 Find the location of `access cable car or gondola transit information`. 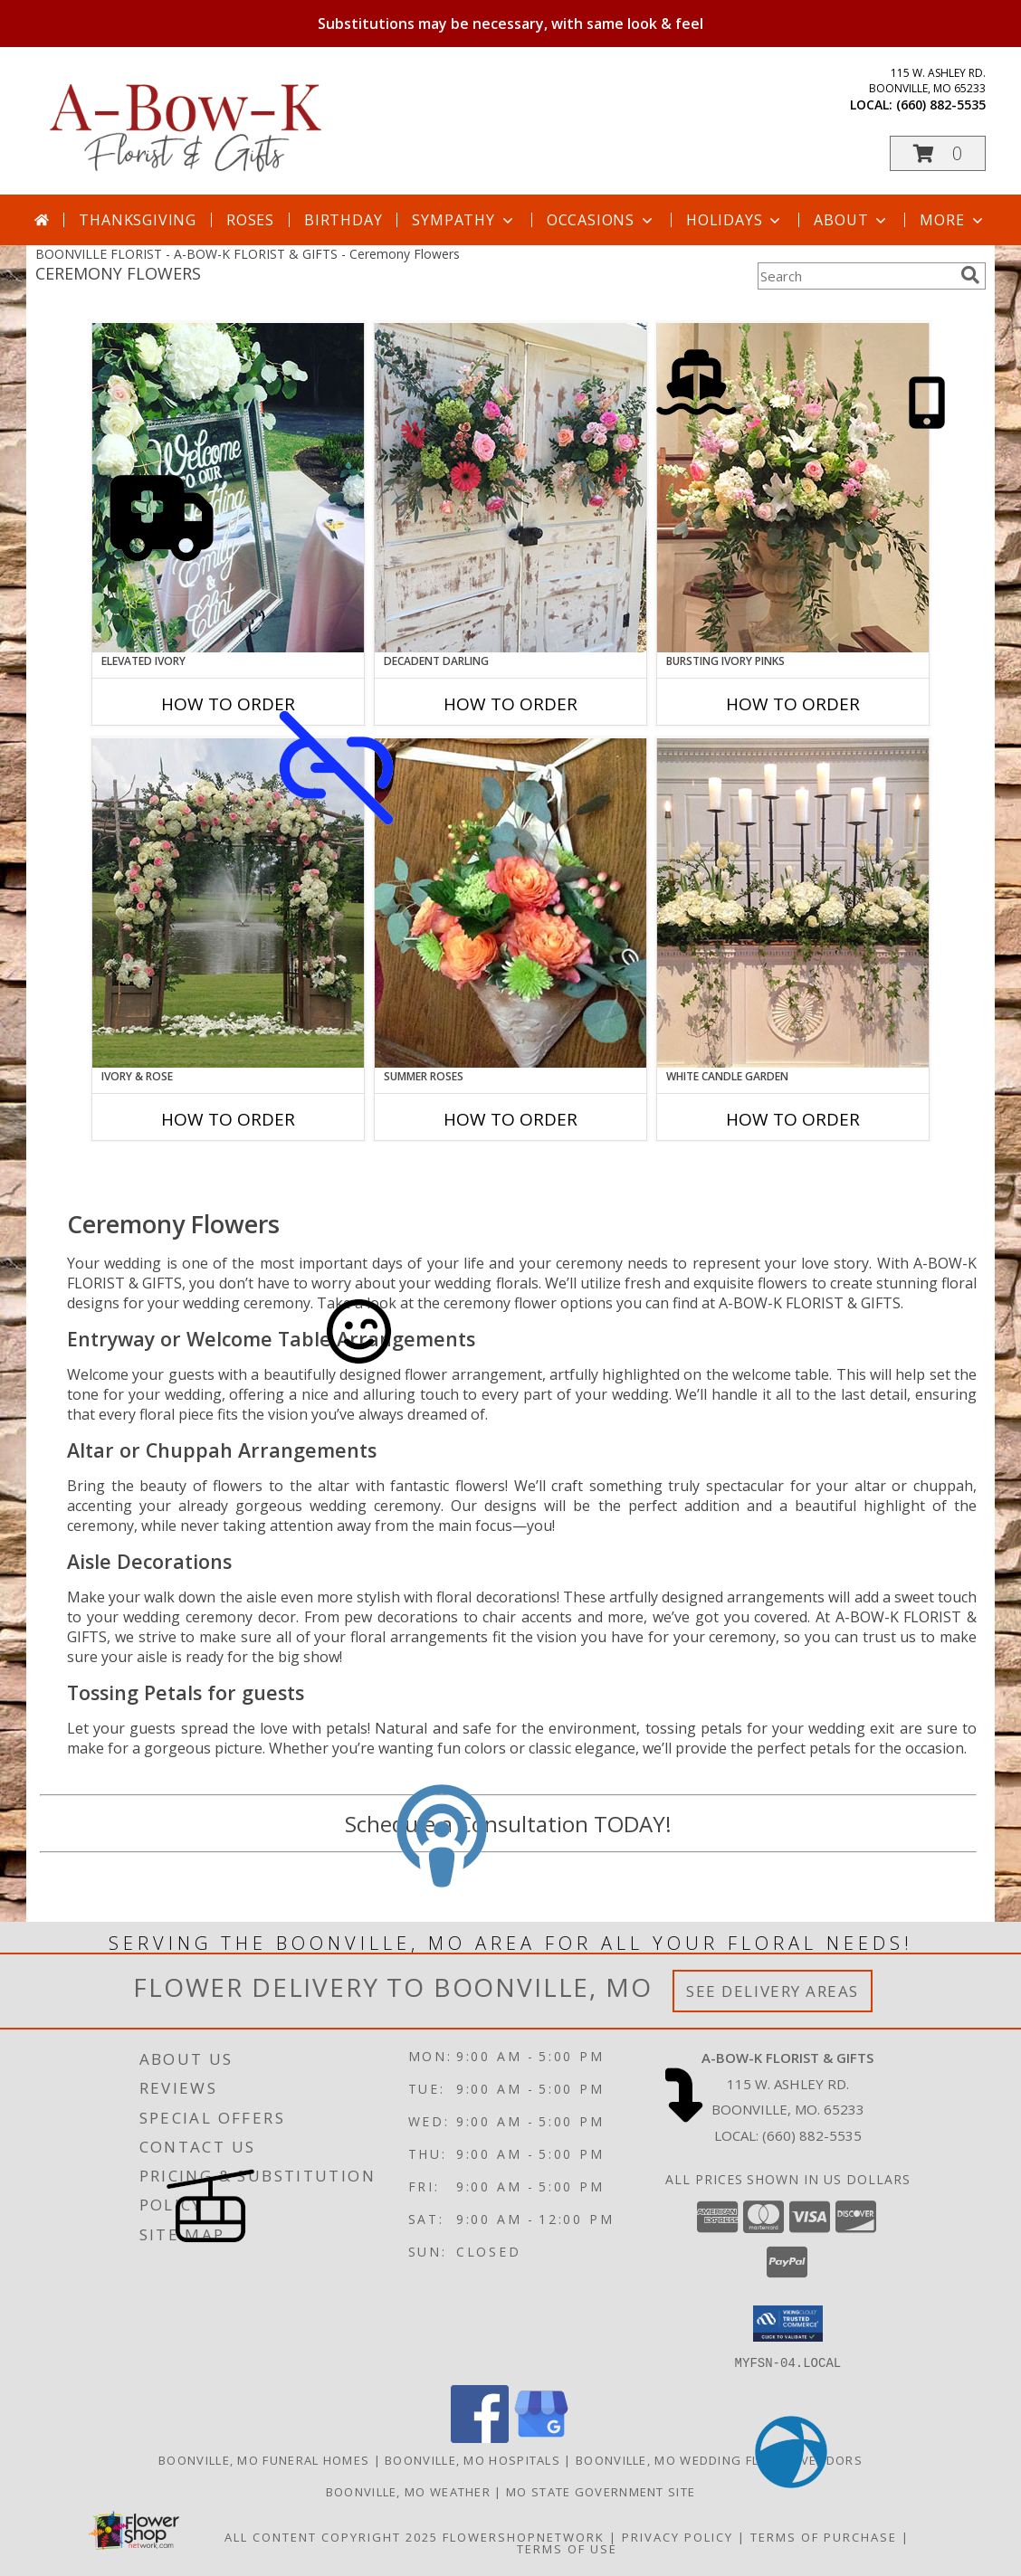

access cable car or gondola transit information is located at coordinates (210, 2207).